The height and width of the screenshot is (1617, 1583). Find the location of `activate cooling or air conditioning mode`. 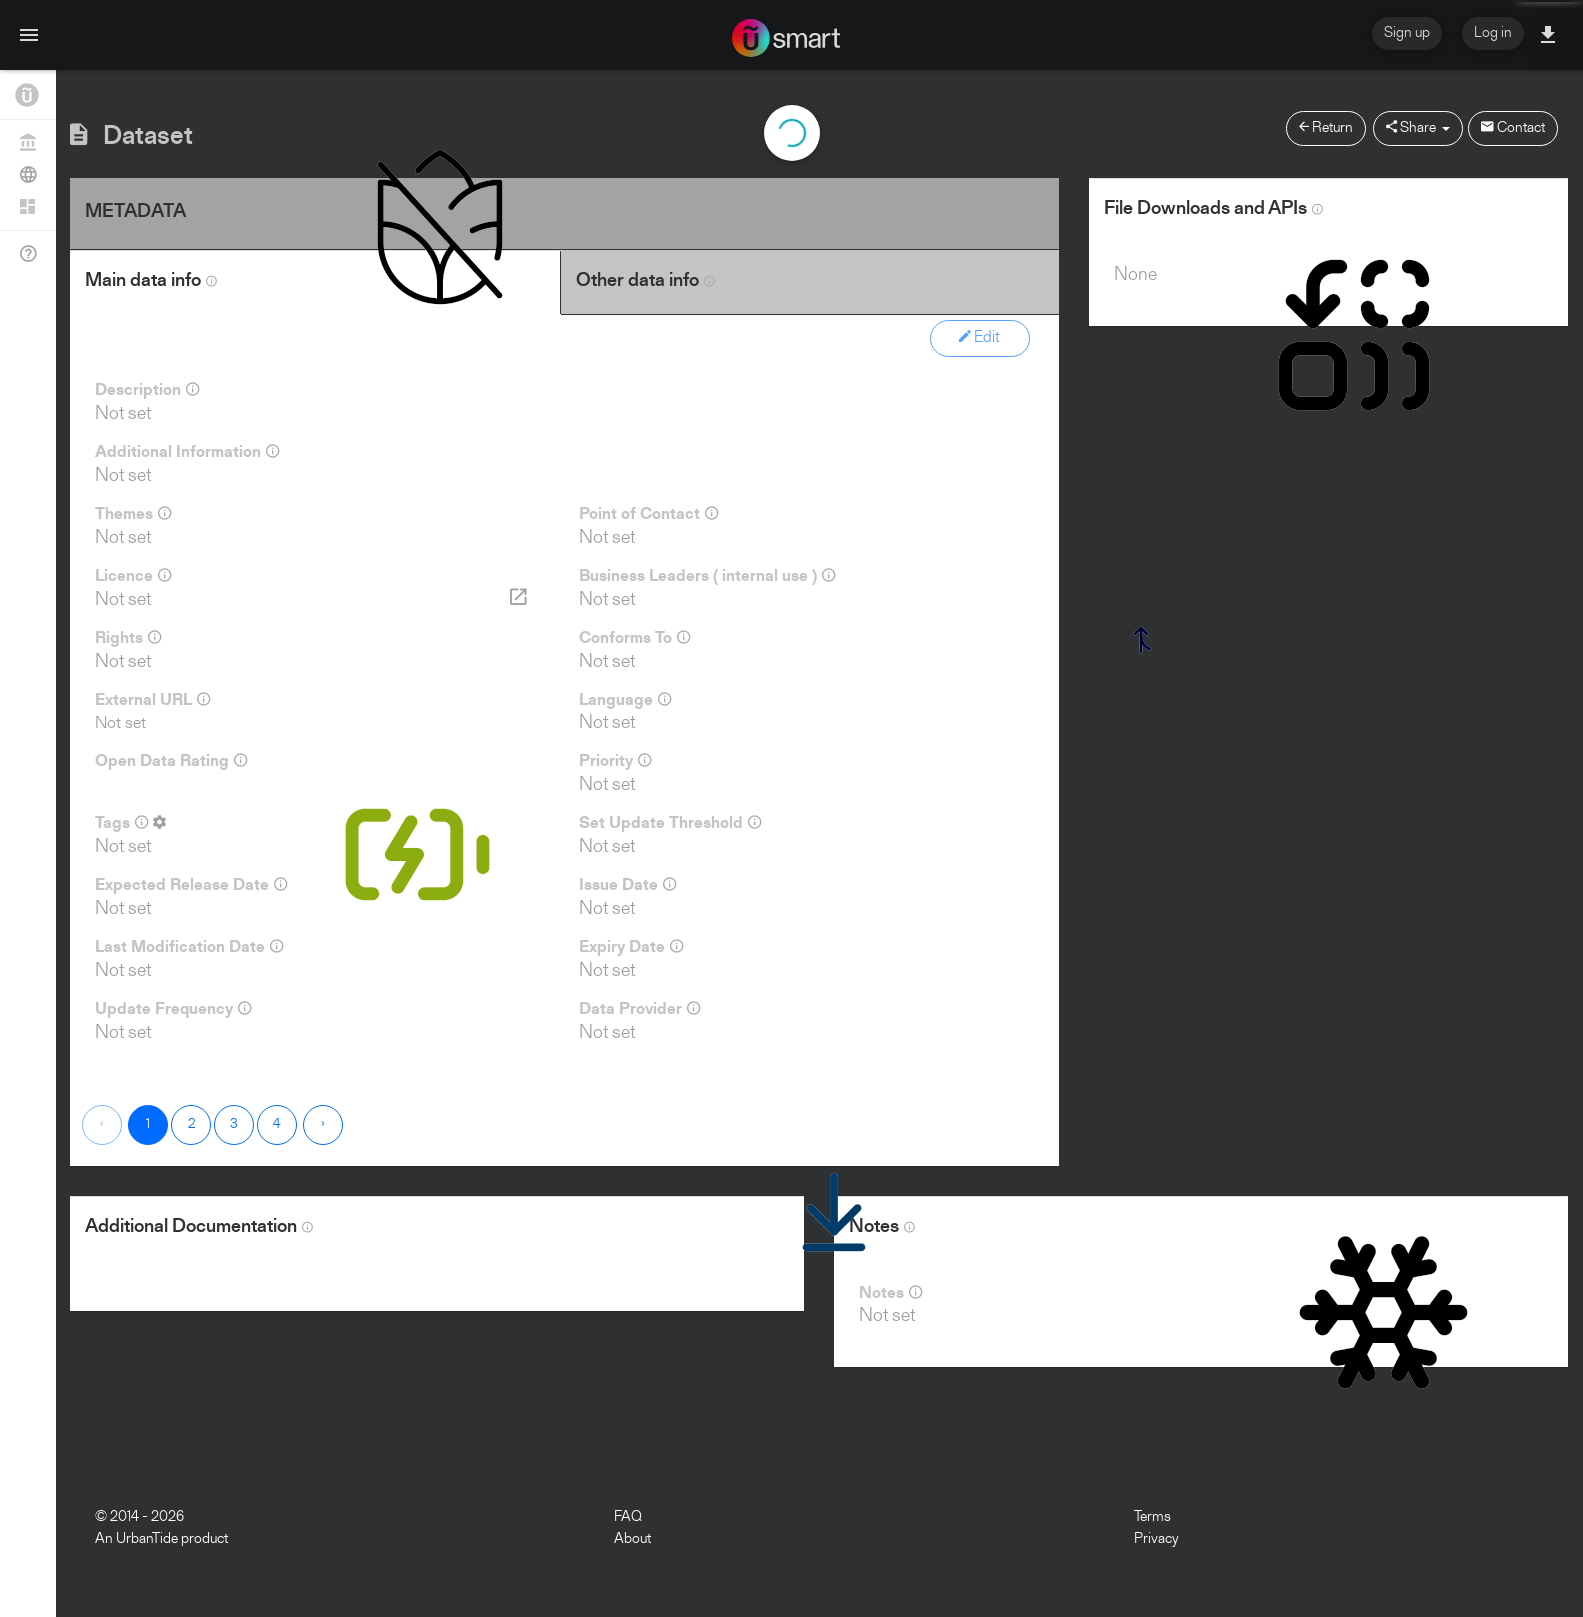

activate cooling or air conditioning mode is located at coordinates (1383, 1312).